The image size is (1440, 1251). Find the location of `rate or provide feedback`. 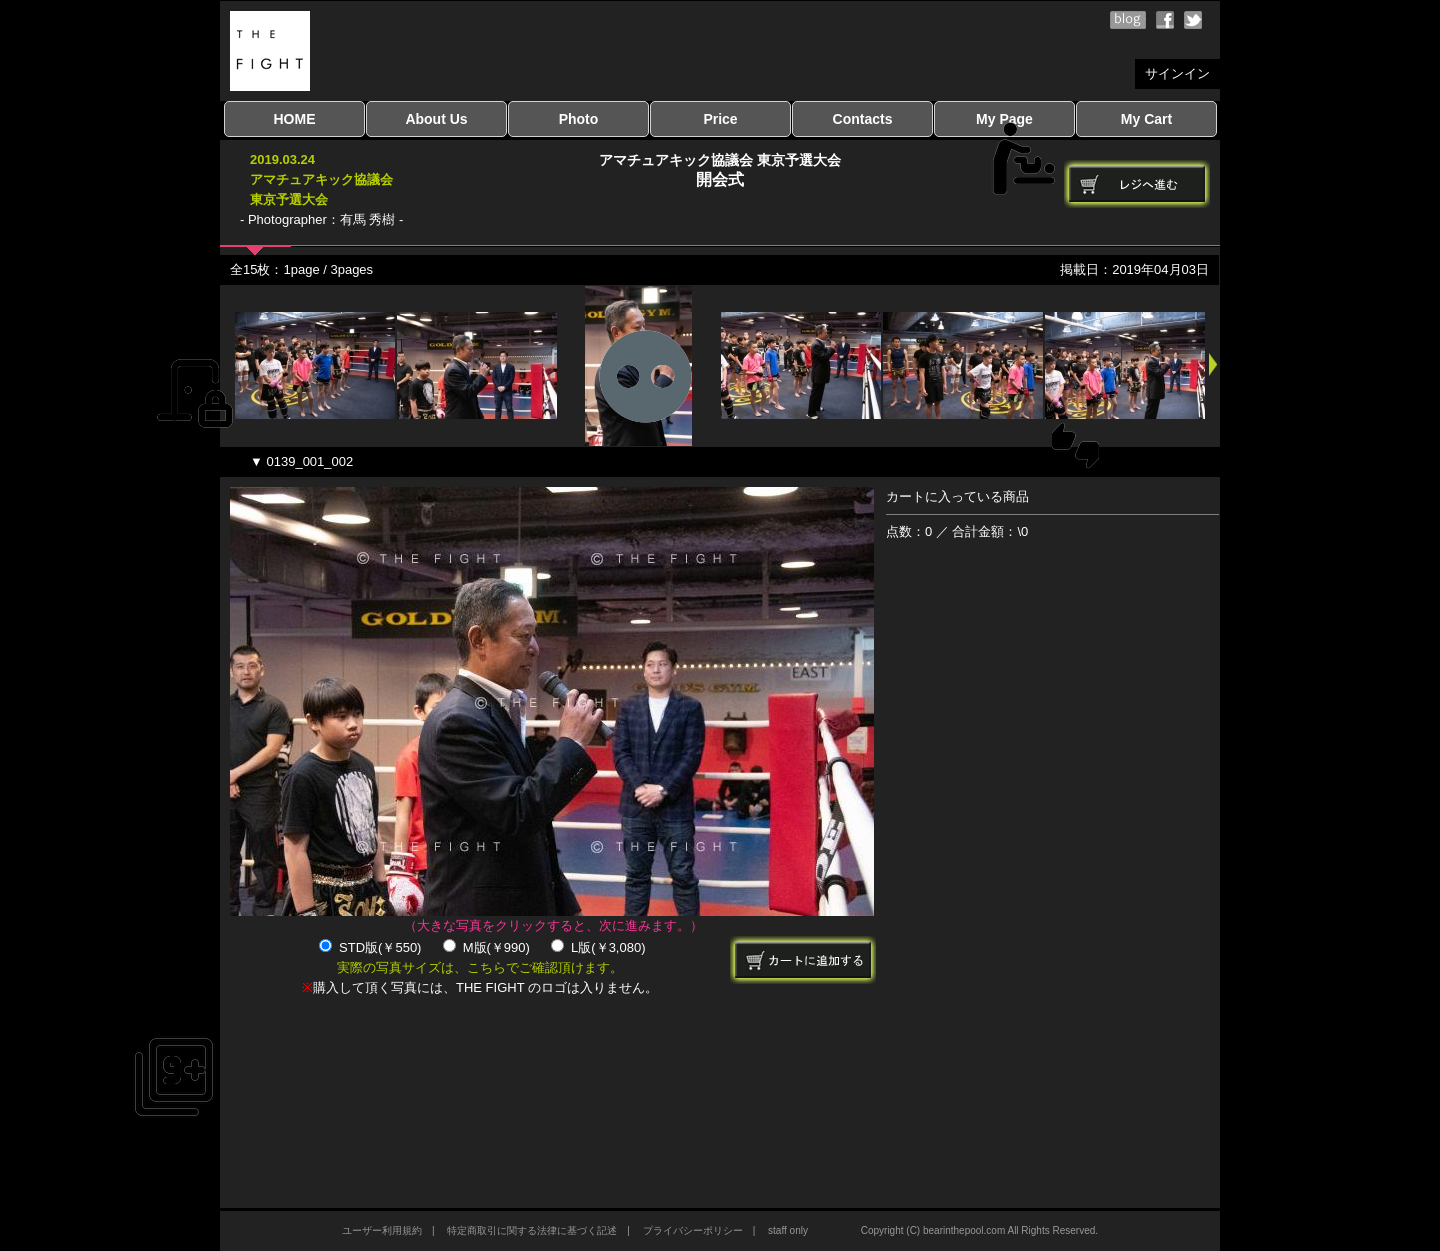

rate or provide feedback is located at coordinates (1075, 445).